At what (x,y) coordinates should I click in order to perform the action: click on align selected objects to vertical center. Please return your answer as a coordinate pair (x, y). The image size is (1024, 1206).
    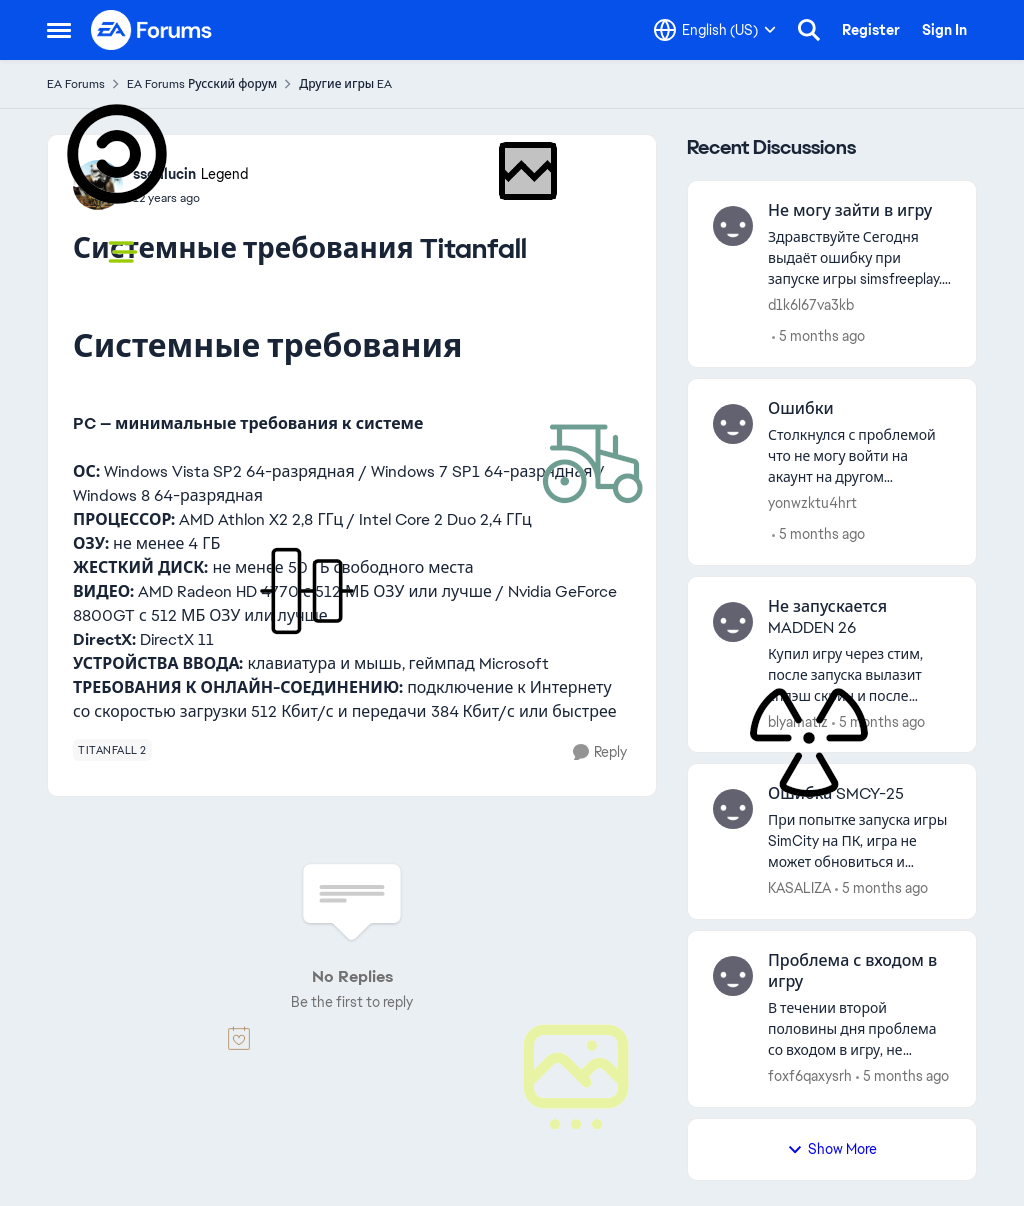
    Looking at the image, I should click on (307, 591).